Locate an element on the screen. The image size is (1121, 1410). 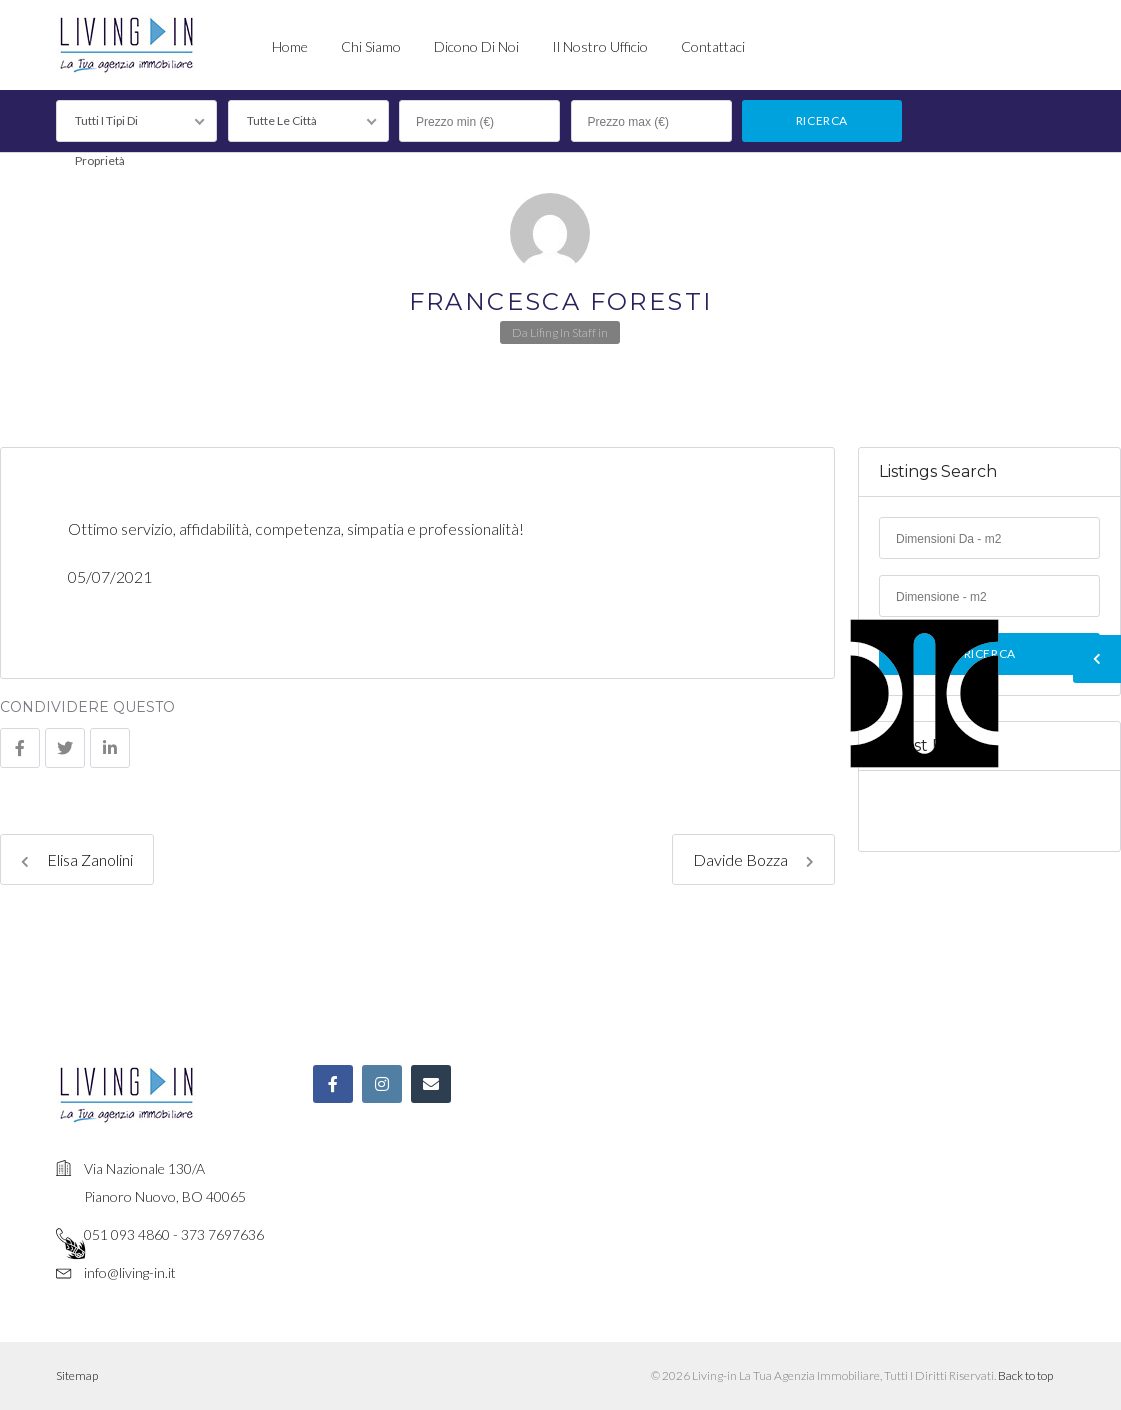
abstract game logo or brand icon is located at coordinates (924, 693).